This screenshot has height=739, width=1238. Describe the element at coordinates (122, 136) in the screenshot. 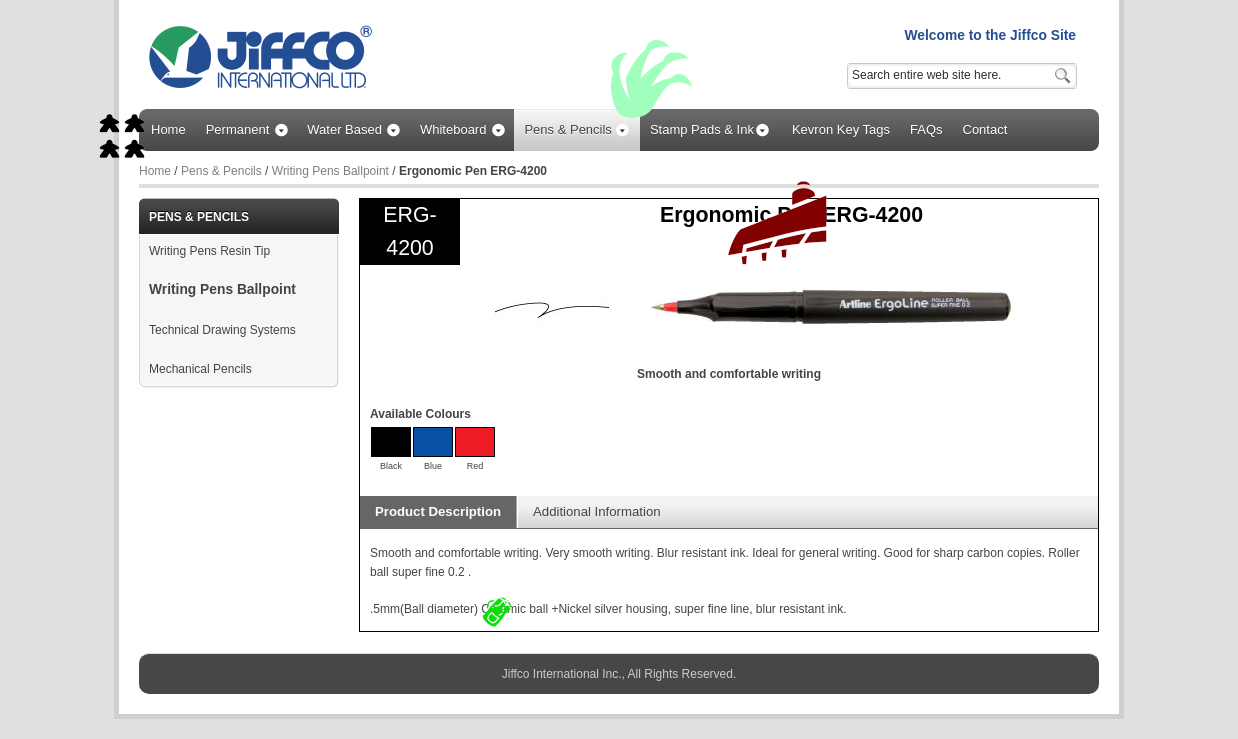

I see `view all players in the game` at that location.